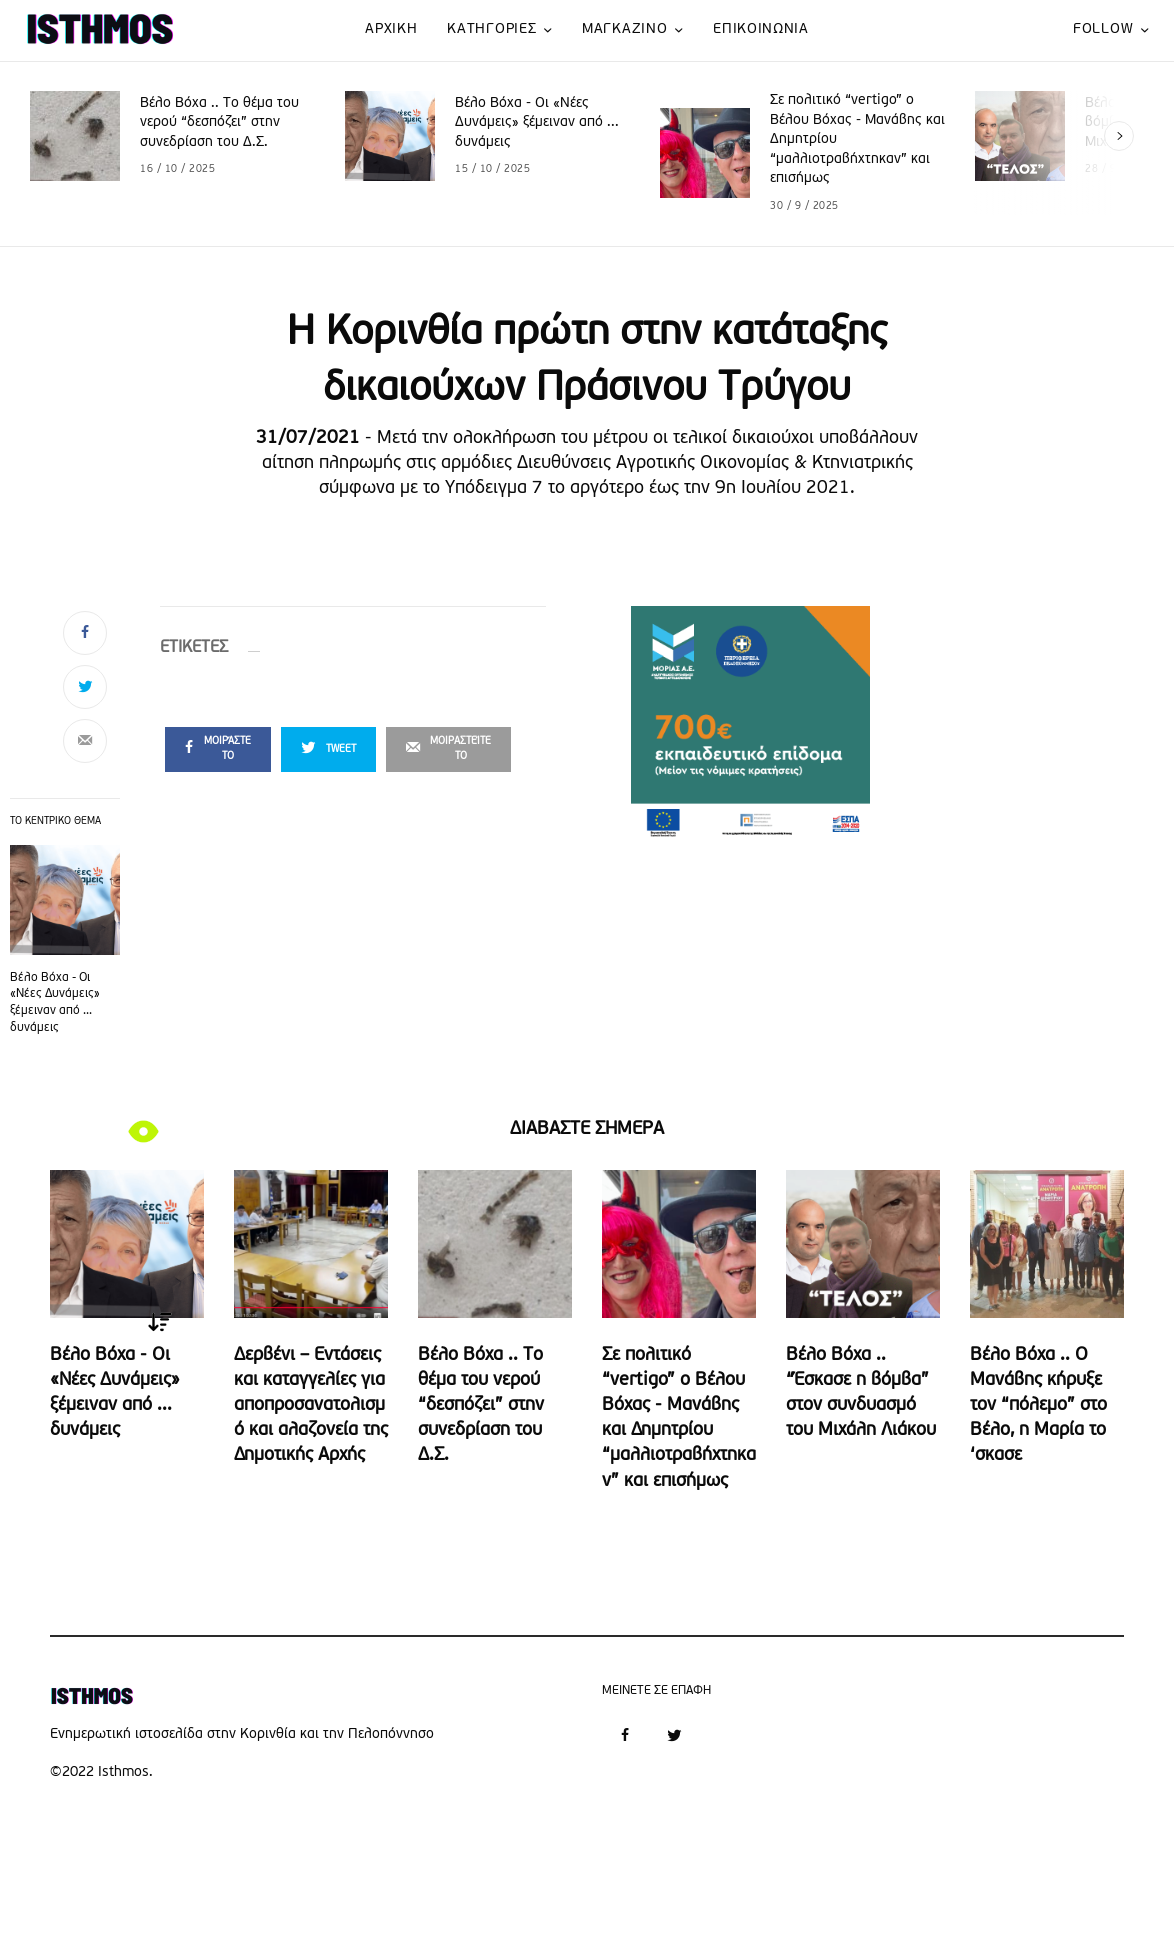  What do you see at coordinates (160, 1322) in the screenshot?
I see `sort items in ascending order` at bounding box center [160, 1322].